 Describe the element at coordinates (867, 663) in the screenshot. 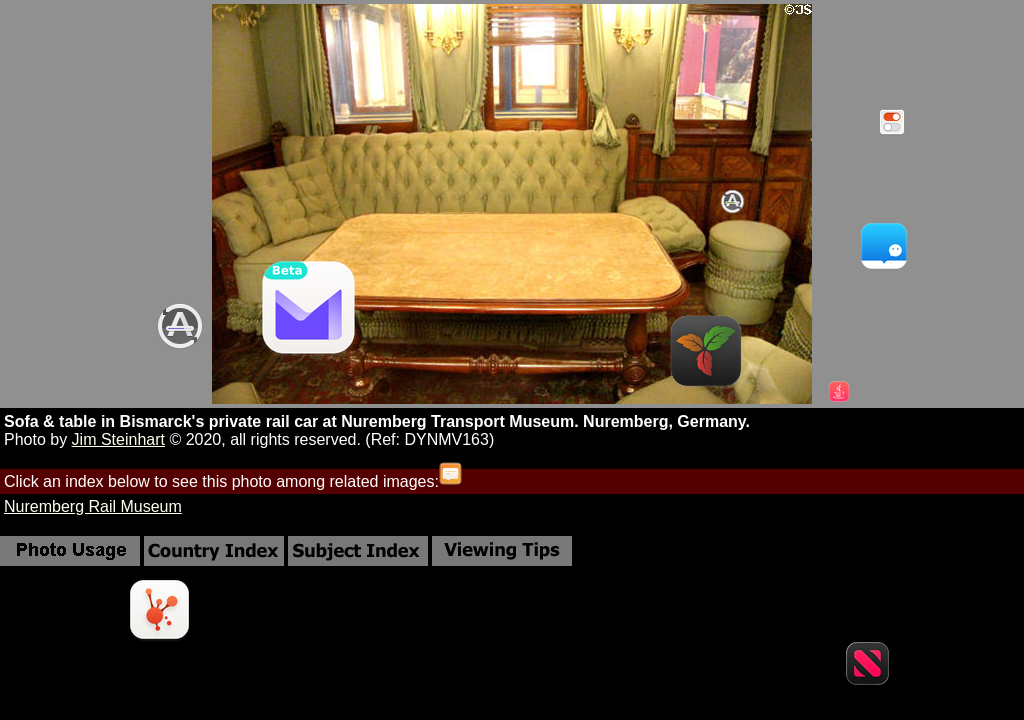

I see `open the Apple News app` at that location.